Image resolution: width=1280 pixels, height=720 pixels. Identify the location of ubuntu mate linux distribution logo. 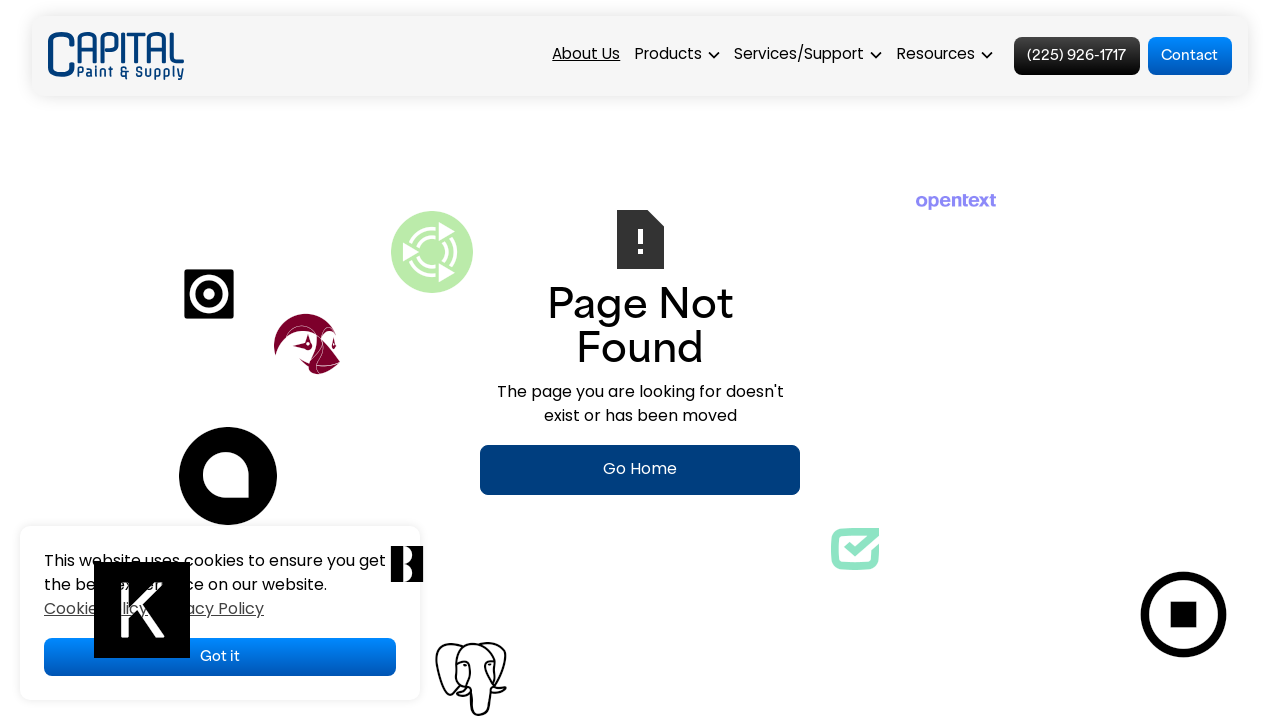
(432, 252).